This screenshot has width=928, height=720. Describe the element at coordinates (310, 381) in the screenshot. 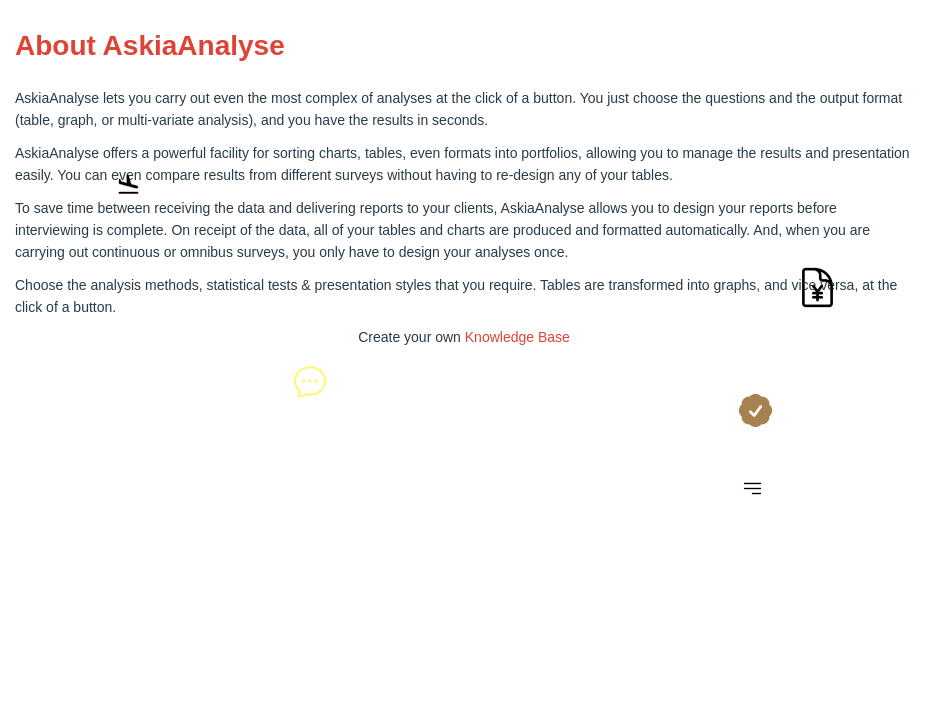

I see `open chat or messaging` at that location.